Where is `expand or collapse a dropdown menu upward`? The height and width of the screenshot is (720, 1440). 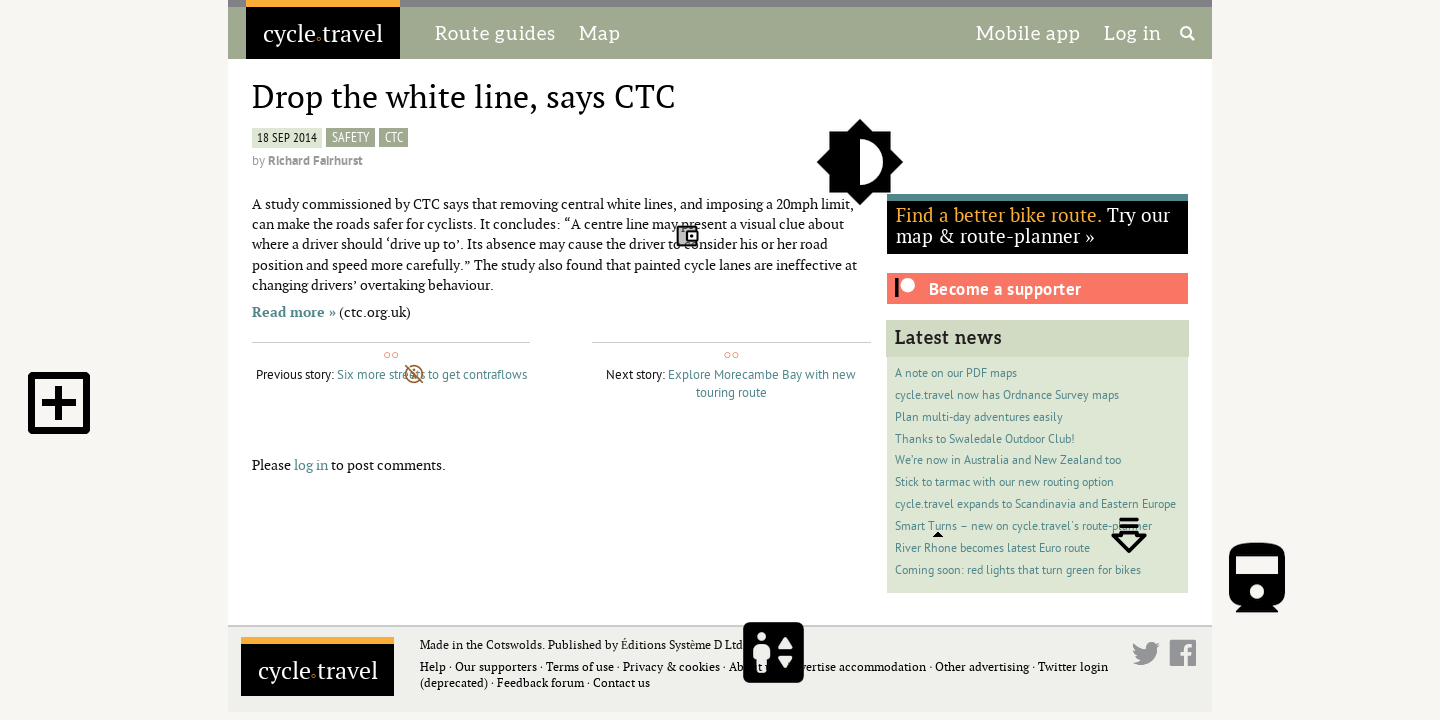
expand or collapse a dropdown menu upward is located at coordinates (938, 535).